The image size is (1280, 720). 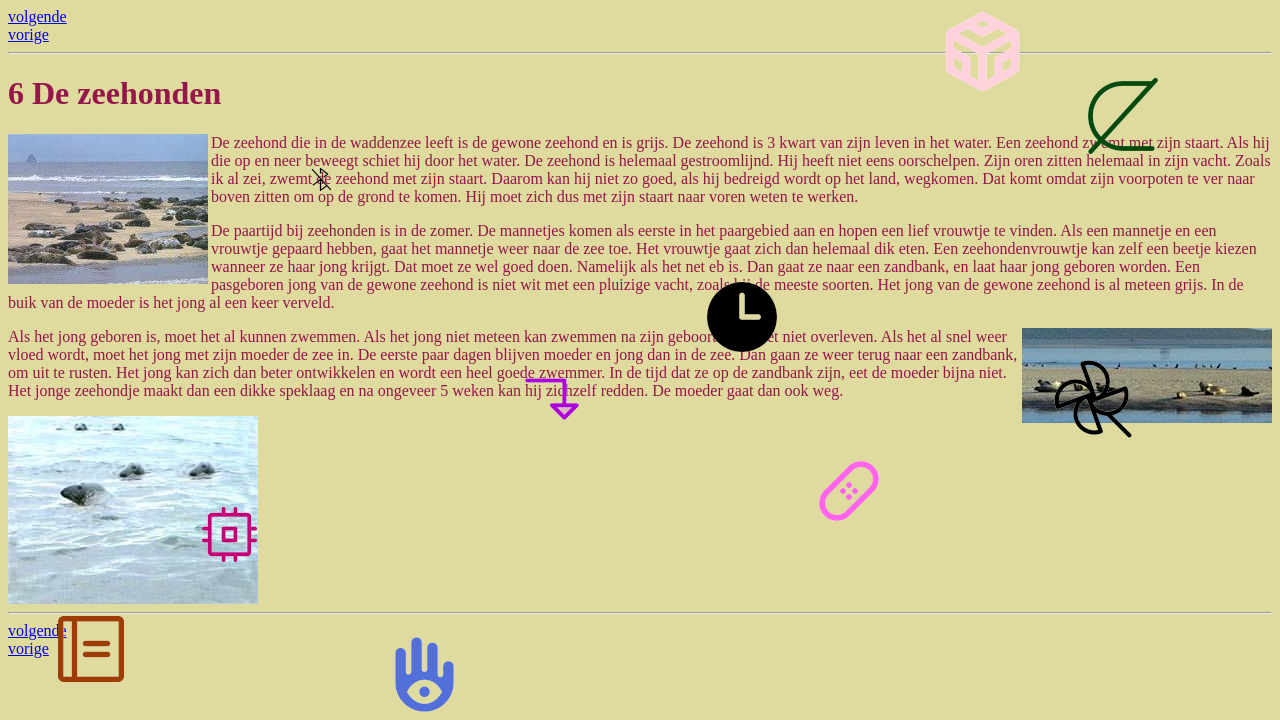 I want to click on indicates a set is not a subset of another in mathematical notation, so click(x=1123, y=116).